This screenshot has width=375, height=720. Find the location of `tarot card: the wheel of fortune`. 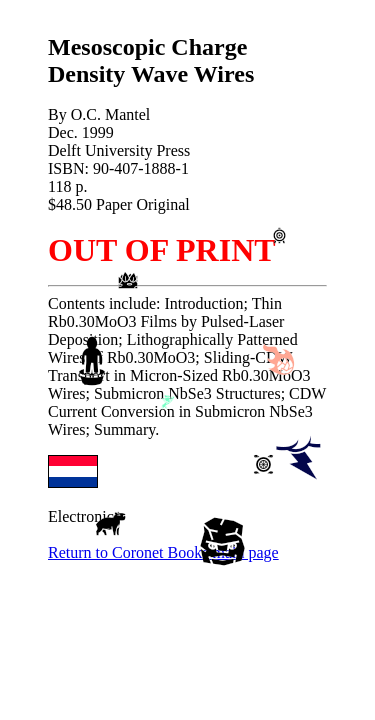

tarot card: the wheel of fortune is located at coordinates (263, 464).